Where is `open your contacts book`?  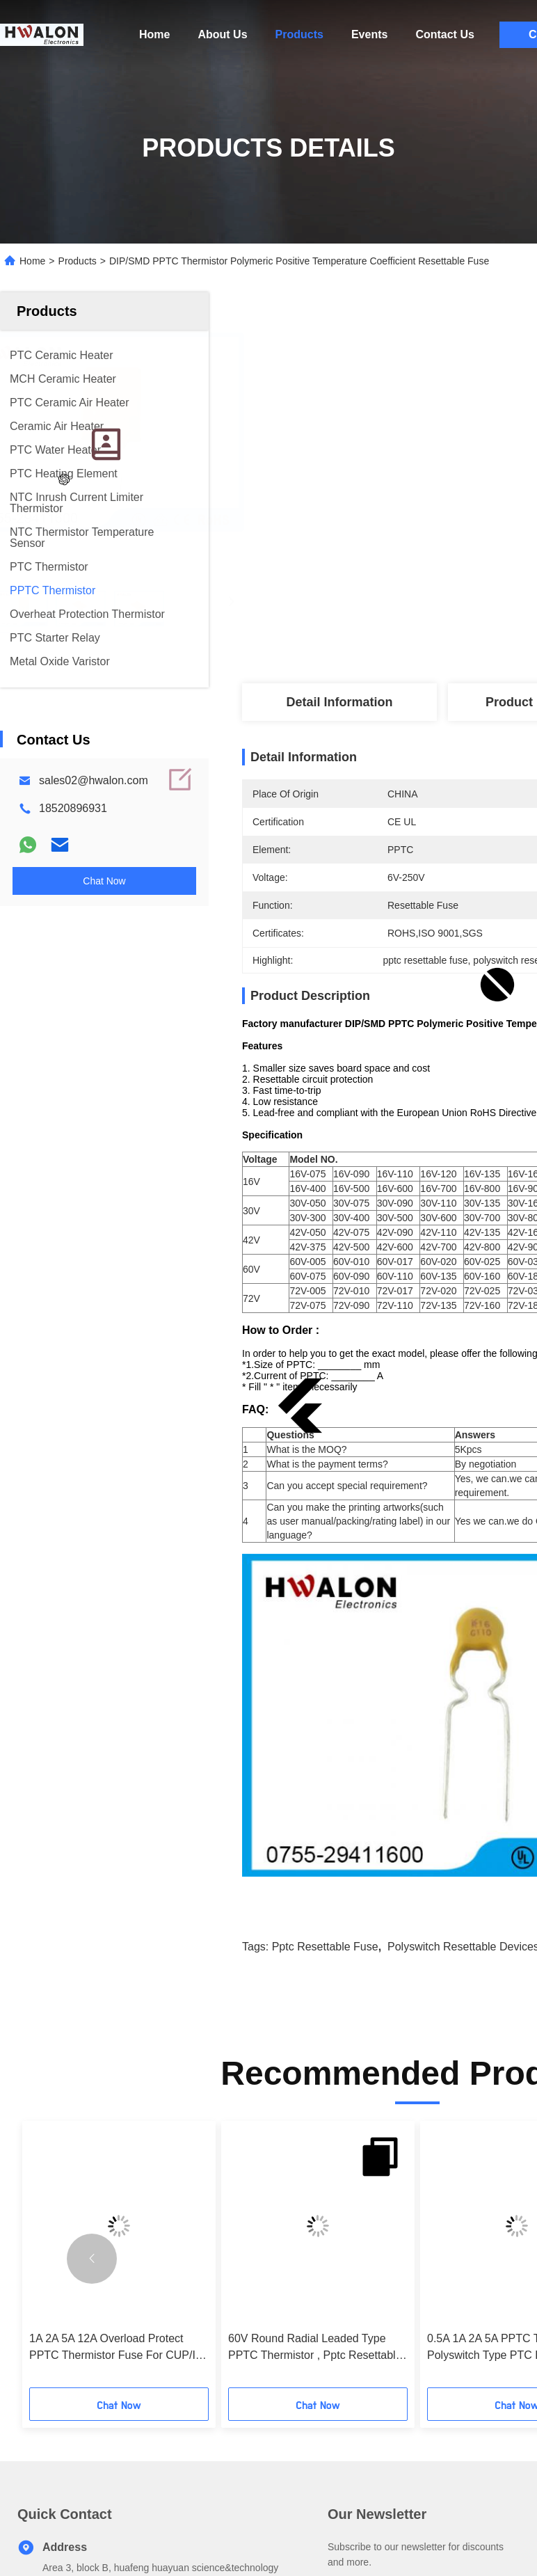 open your contacts book is located at coordinates (106, 444).